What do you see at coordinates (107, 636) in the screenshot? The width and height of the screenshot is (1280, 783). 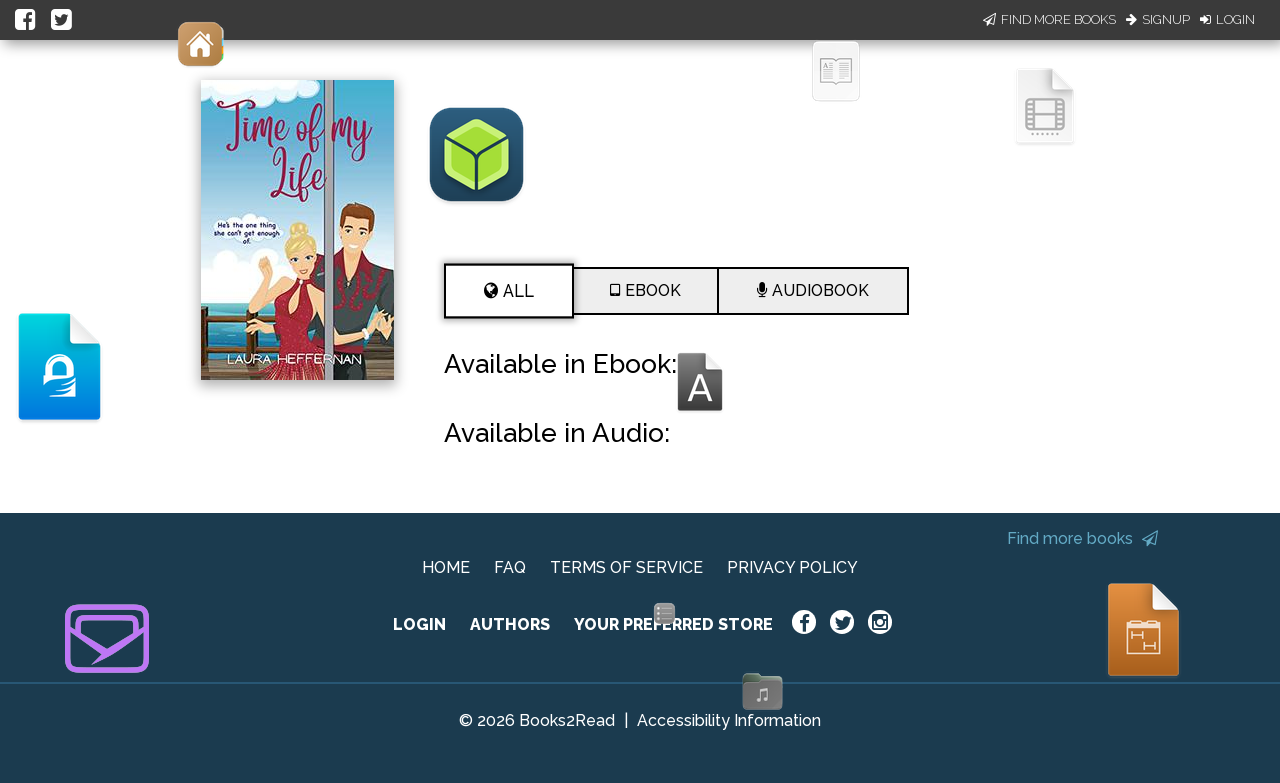 I see `open the mail app` at bounding box center [107, 636].